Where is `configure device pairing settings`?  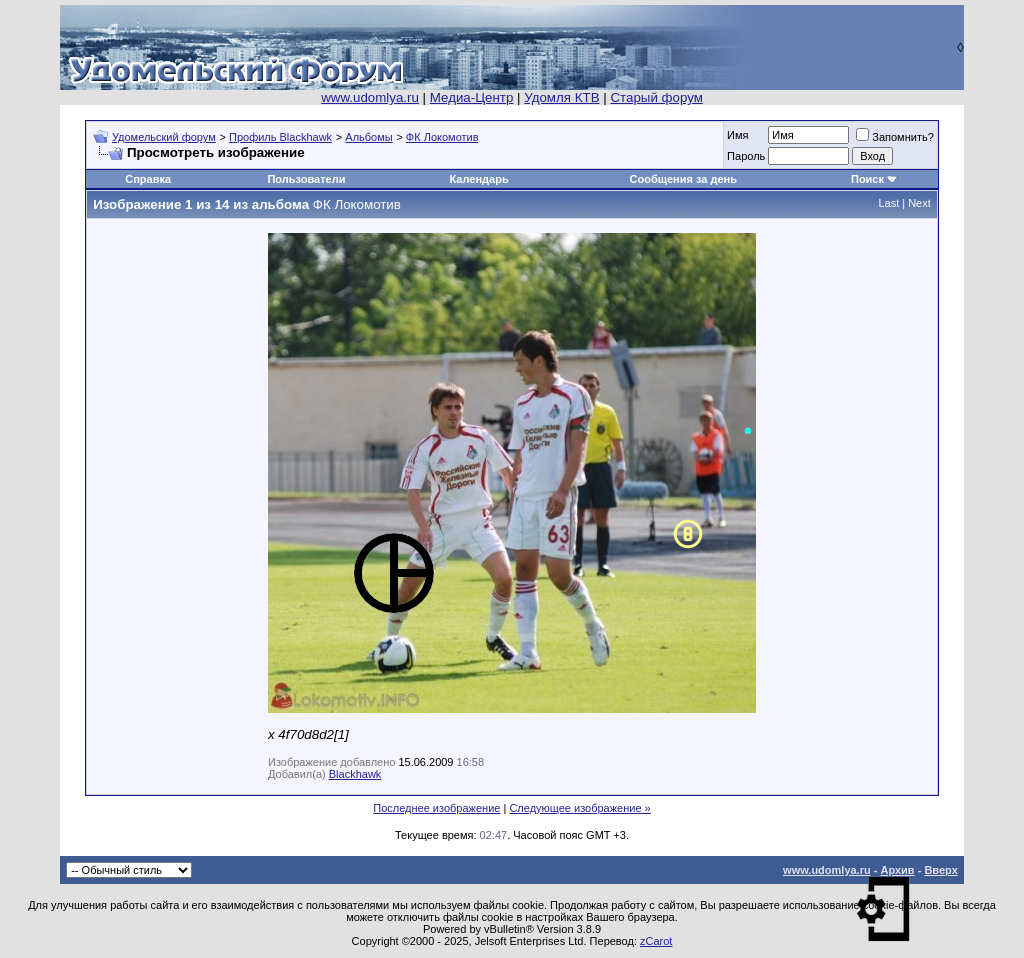
configure device pairing settings is located at coordinates (883, 909).